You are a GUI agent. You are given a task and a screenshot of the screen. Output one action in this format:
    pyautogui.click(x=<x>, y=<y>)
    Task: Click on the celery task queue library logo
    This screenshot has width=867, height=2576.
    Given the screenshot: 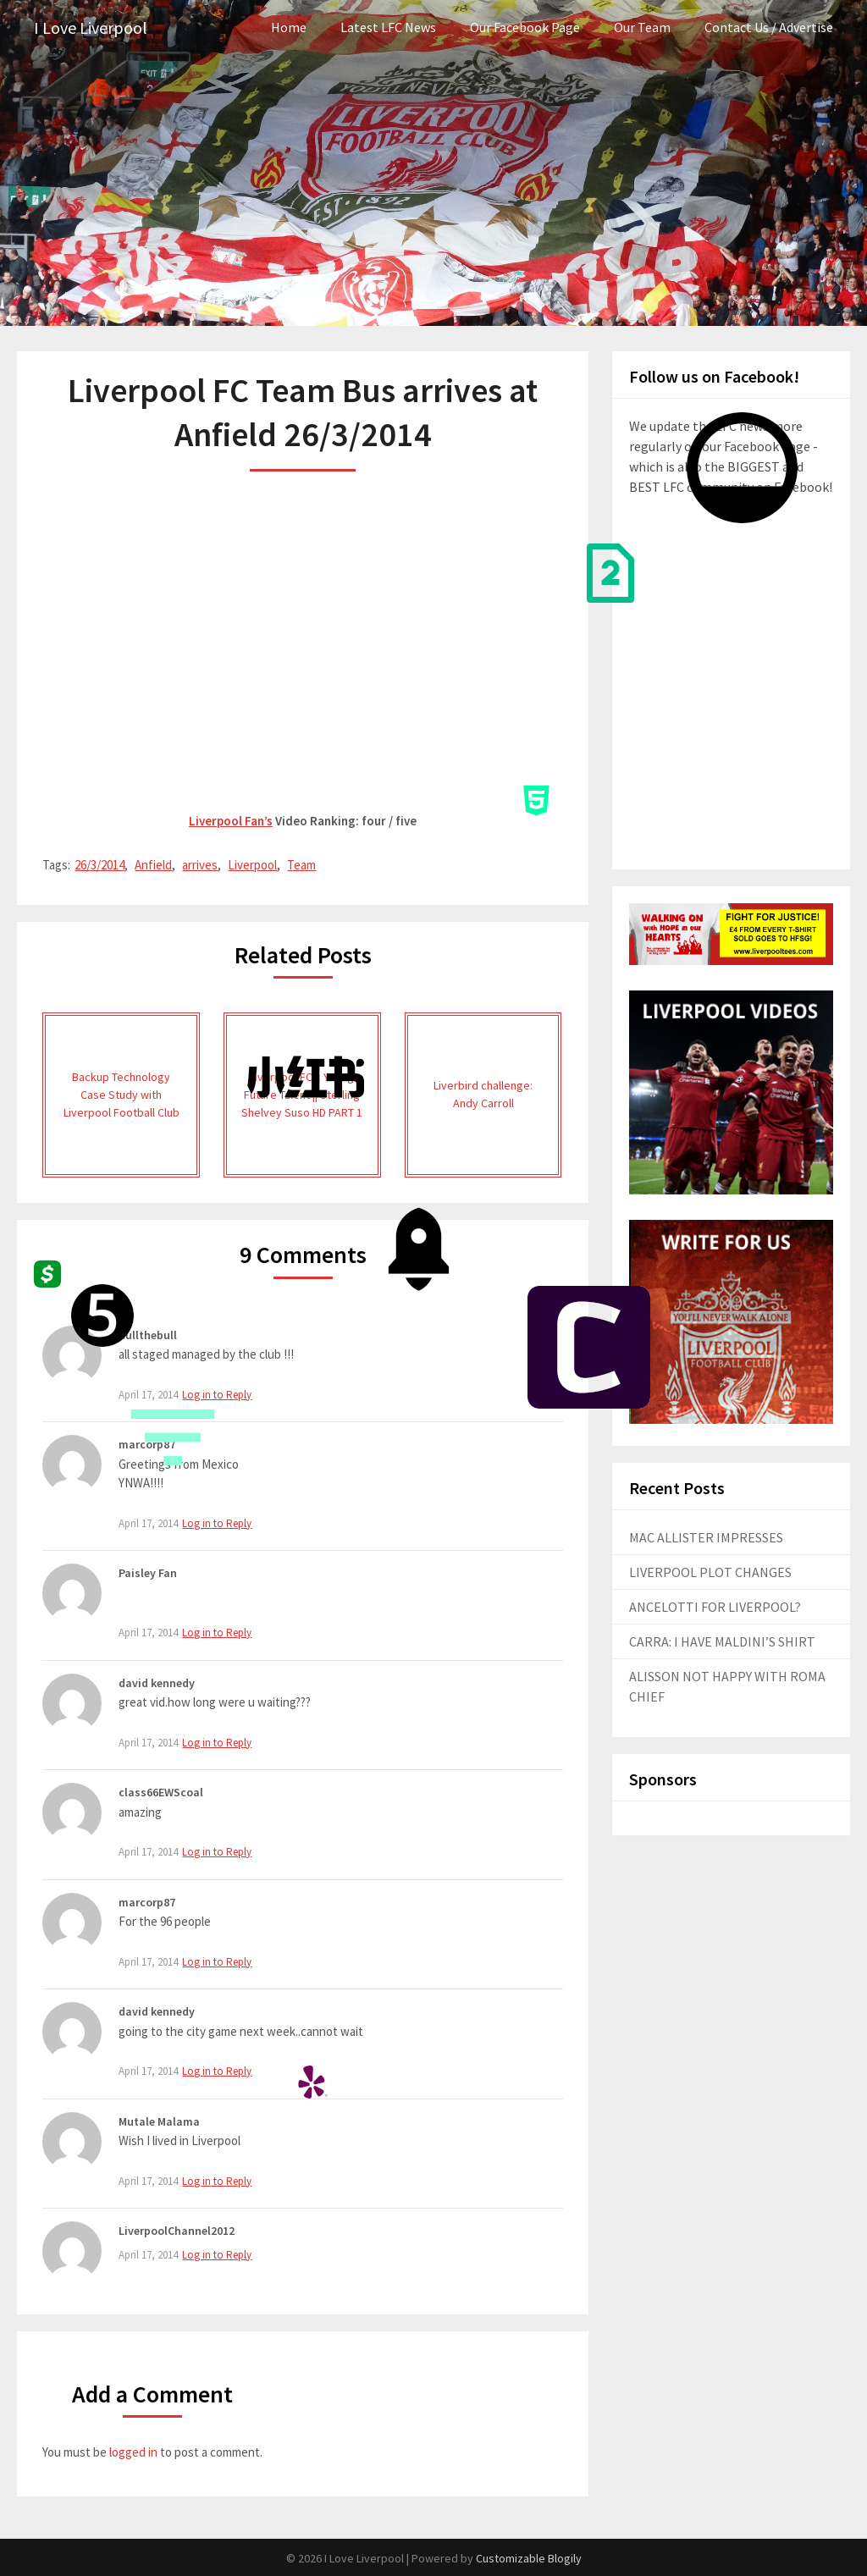 What is the action you would take?
    pyautogui.click(x=588, y=1347)
    